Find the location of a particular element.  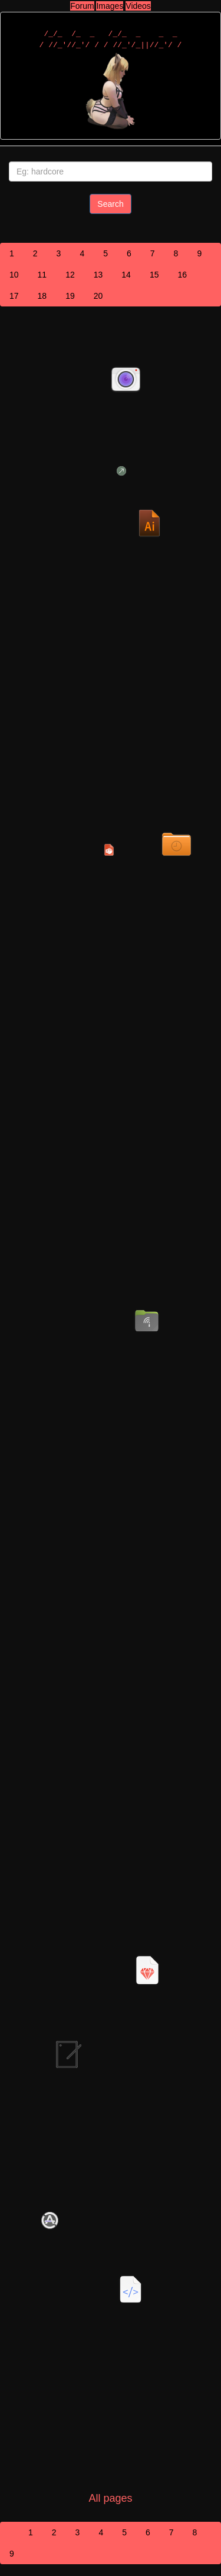

access temporary files folder is located at coordinates (176, 844).